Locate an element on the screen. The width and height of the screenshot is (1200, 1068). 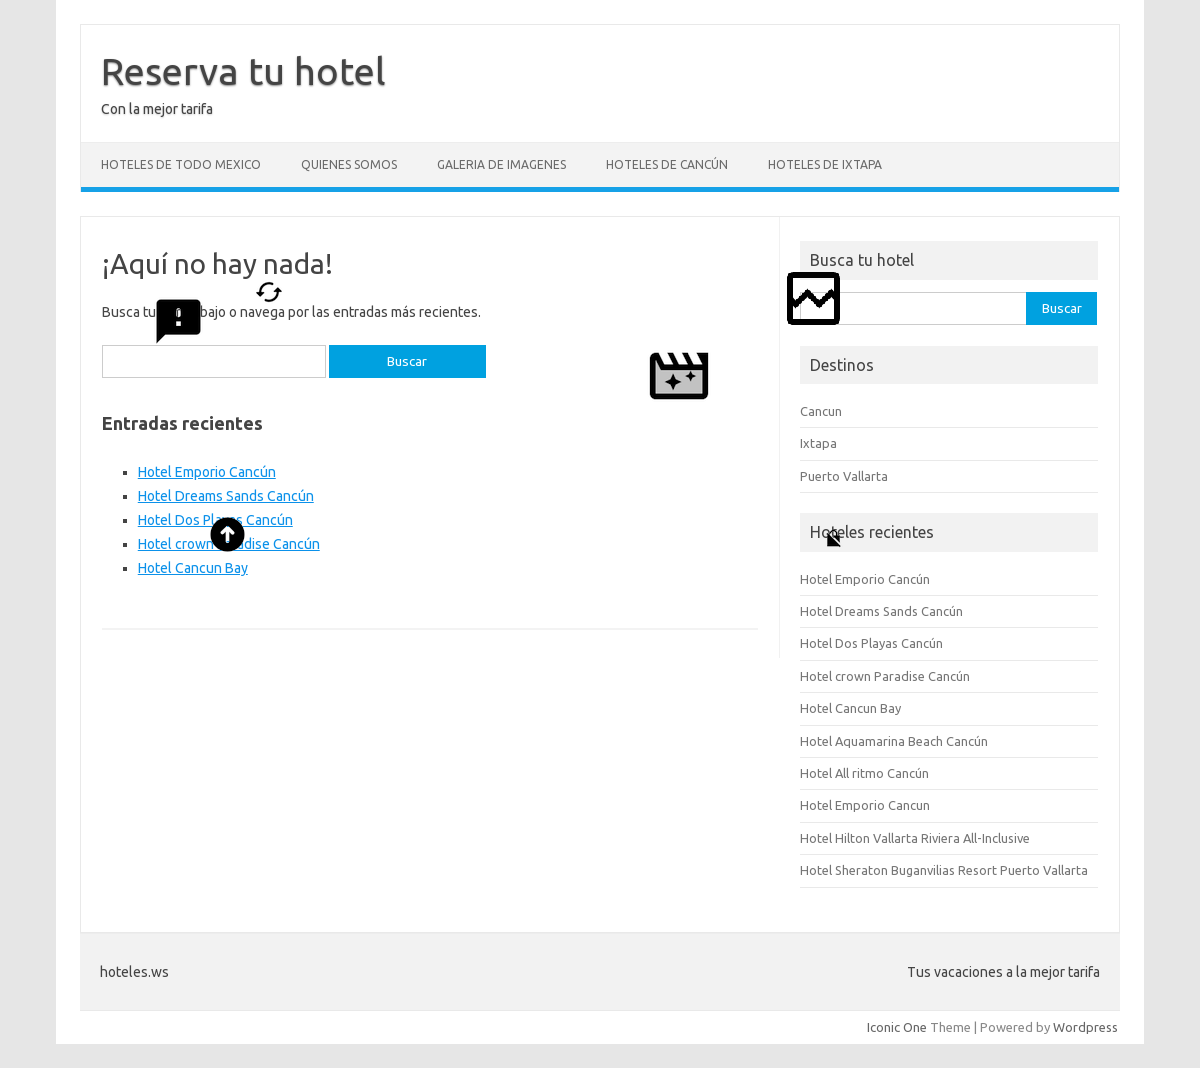
submit feedback or comments is located at coordinates (178, 321).